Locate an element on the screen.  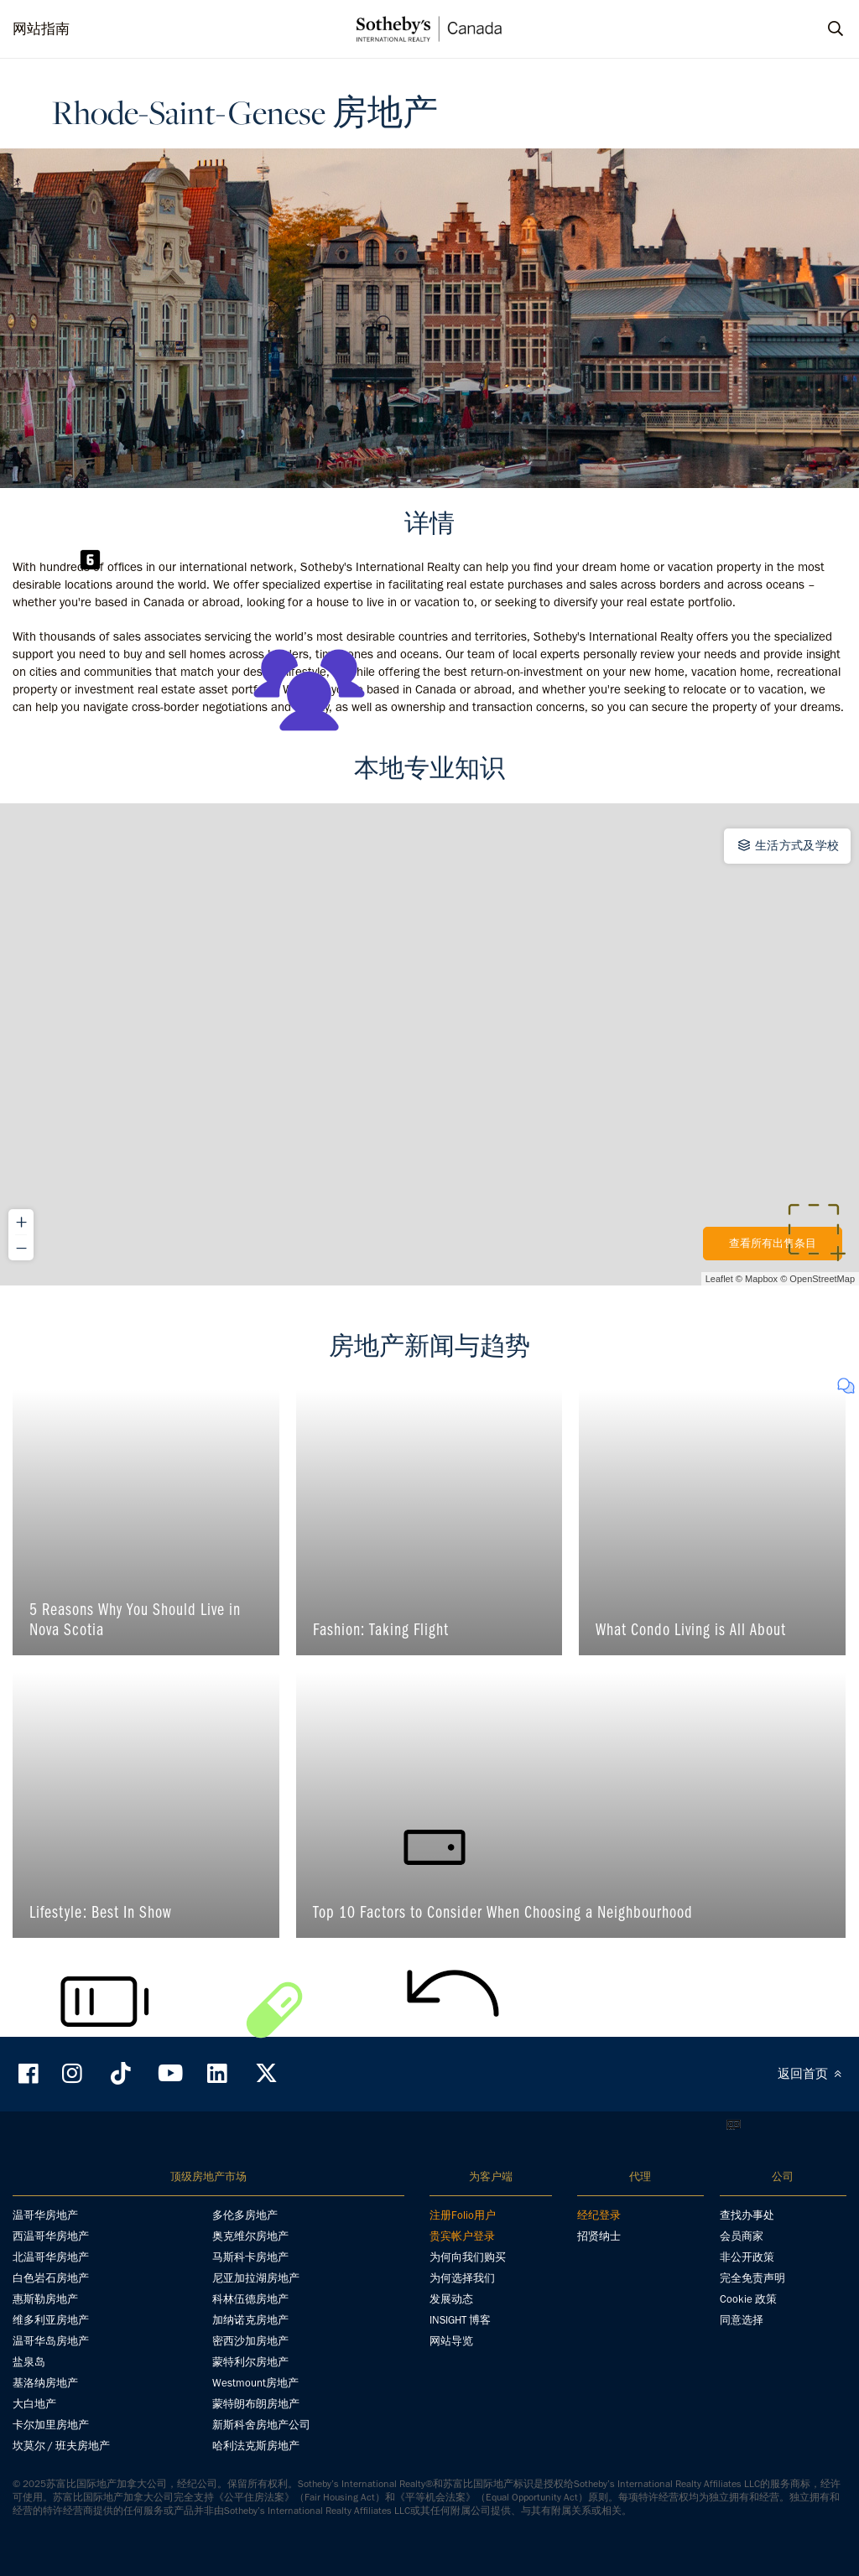
view graphics card information is located at coordinates (733, 2124).